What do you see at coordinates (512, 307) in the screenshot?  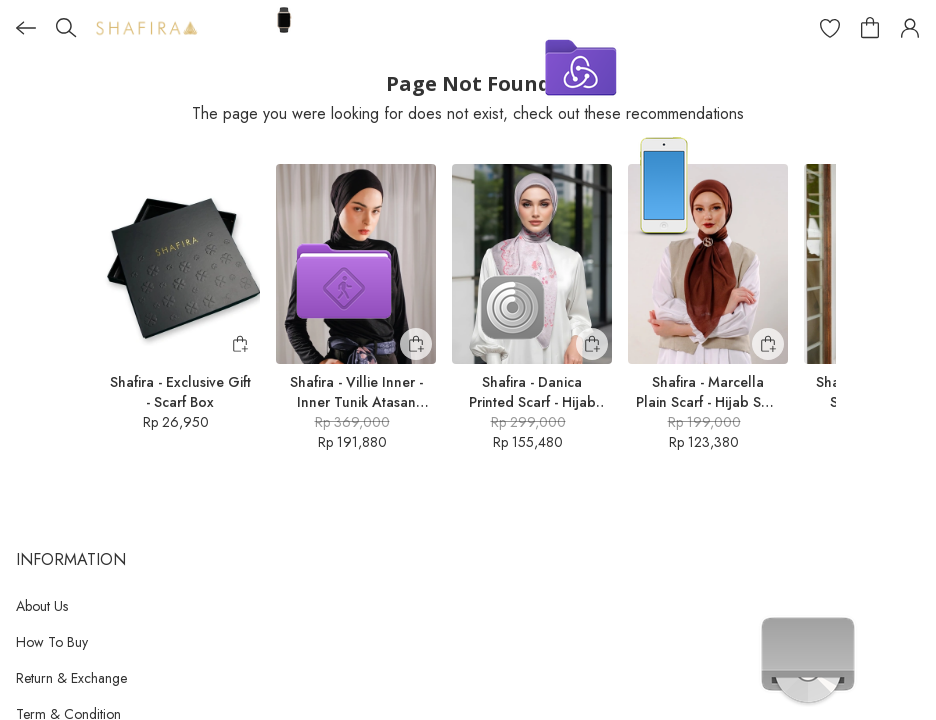 I see `open the Fitness app` at bounding box center [512, 307].